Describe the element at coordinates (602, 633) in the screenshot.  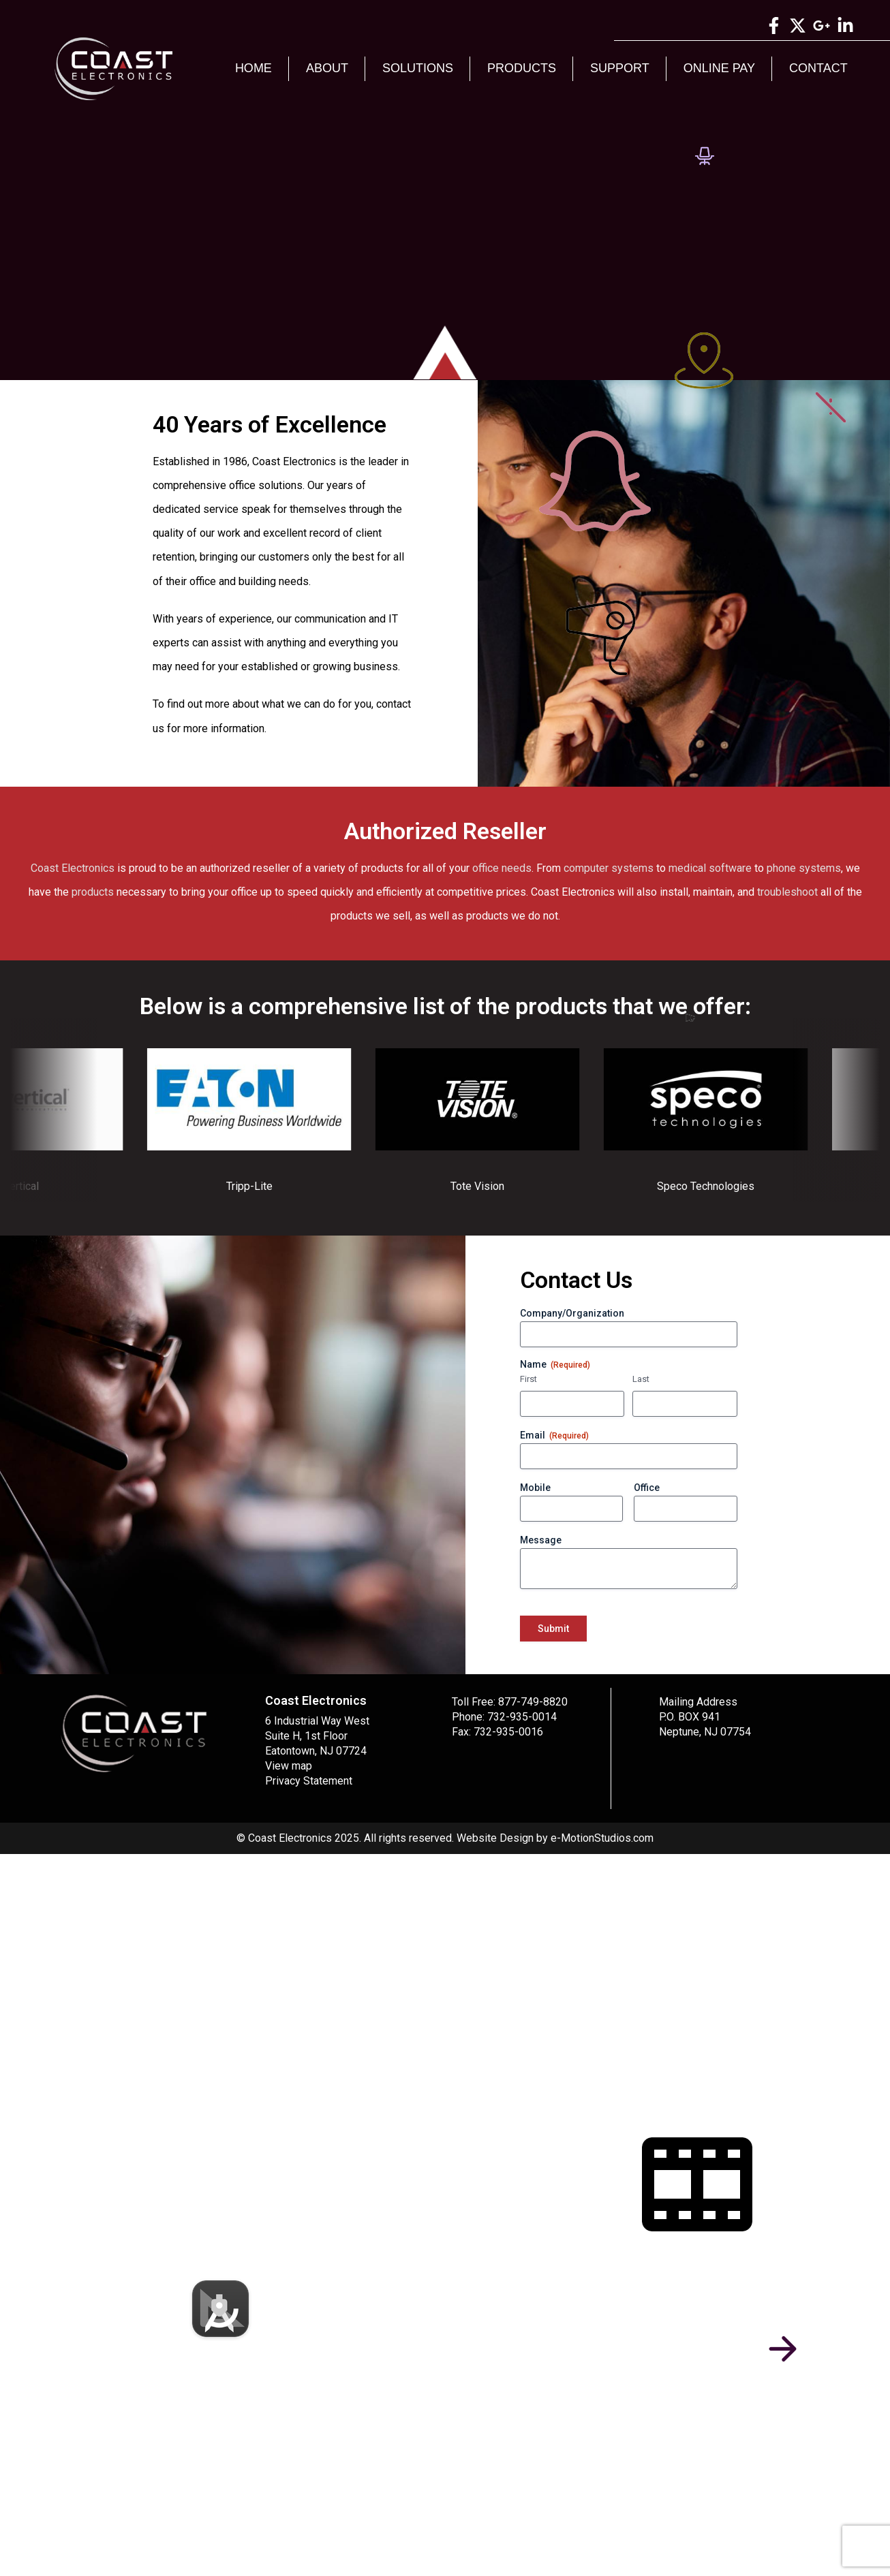
I see `access hair styling or beauty tools` at that location.